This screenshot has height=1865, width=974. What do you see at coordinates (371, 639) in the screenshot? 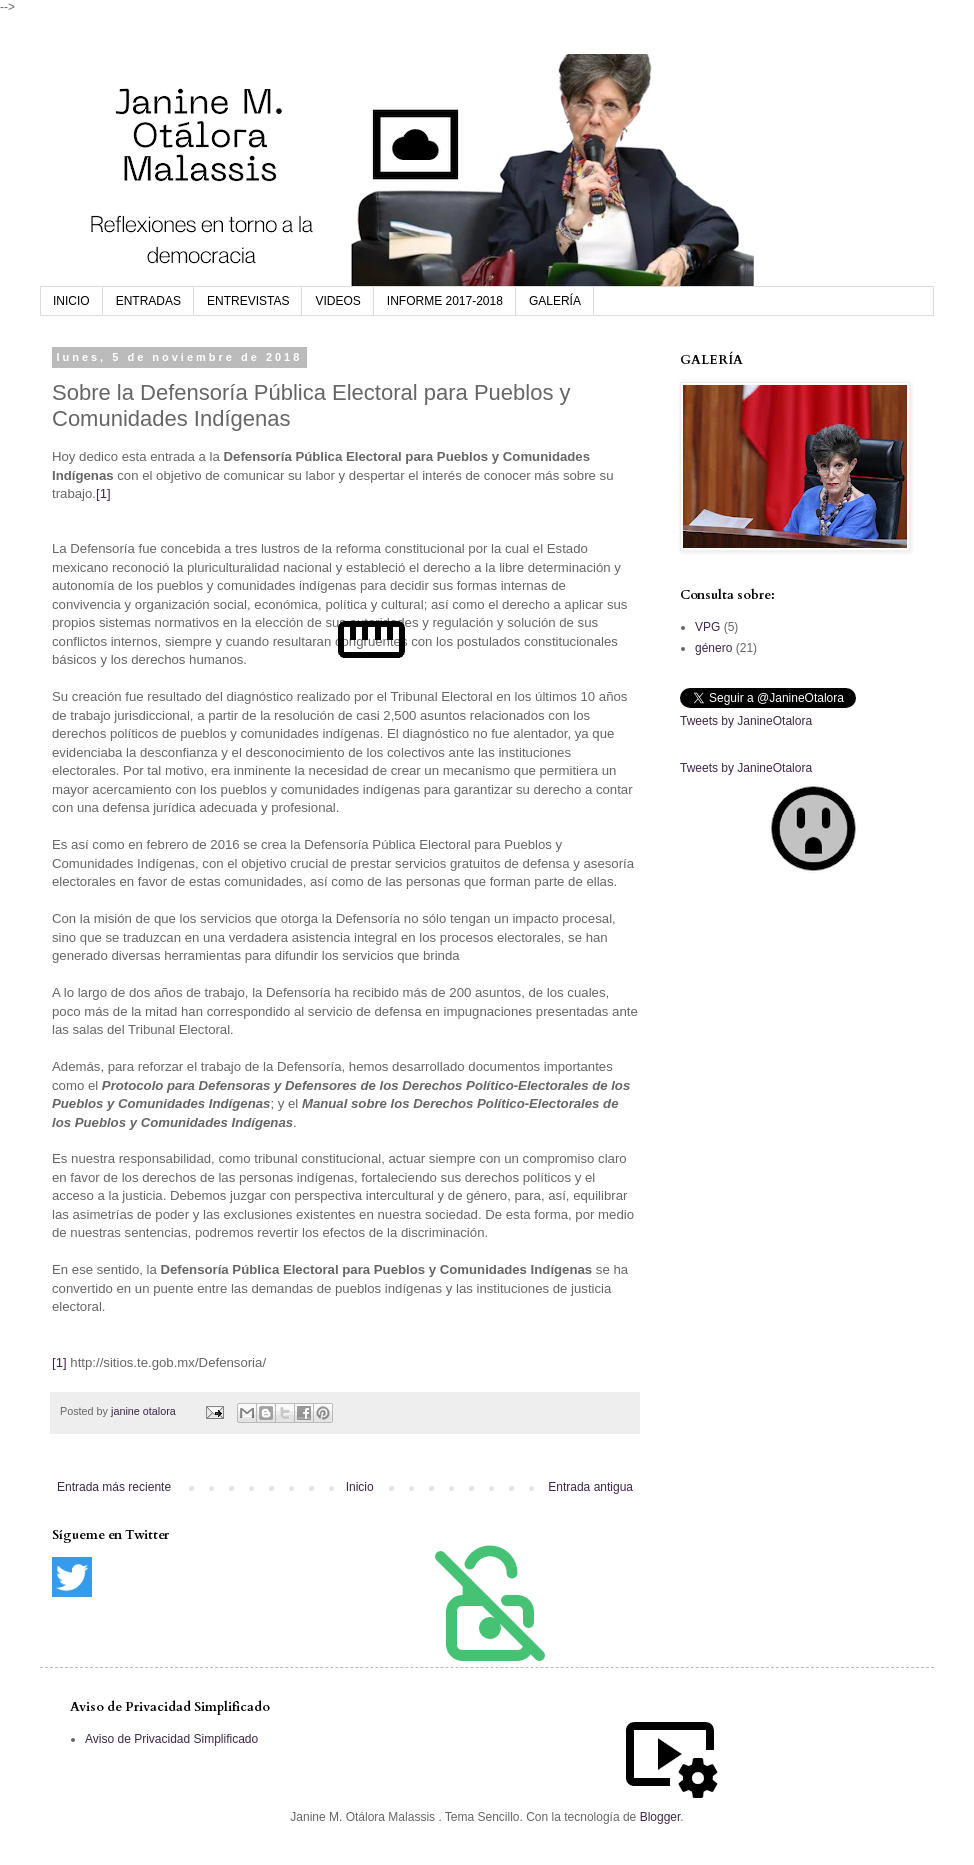
I see `access ruler or measurement tool` at bounding box center [371, 639].